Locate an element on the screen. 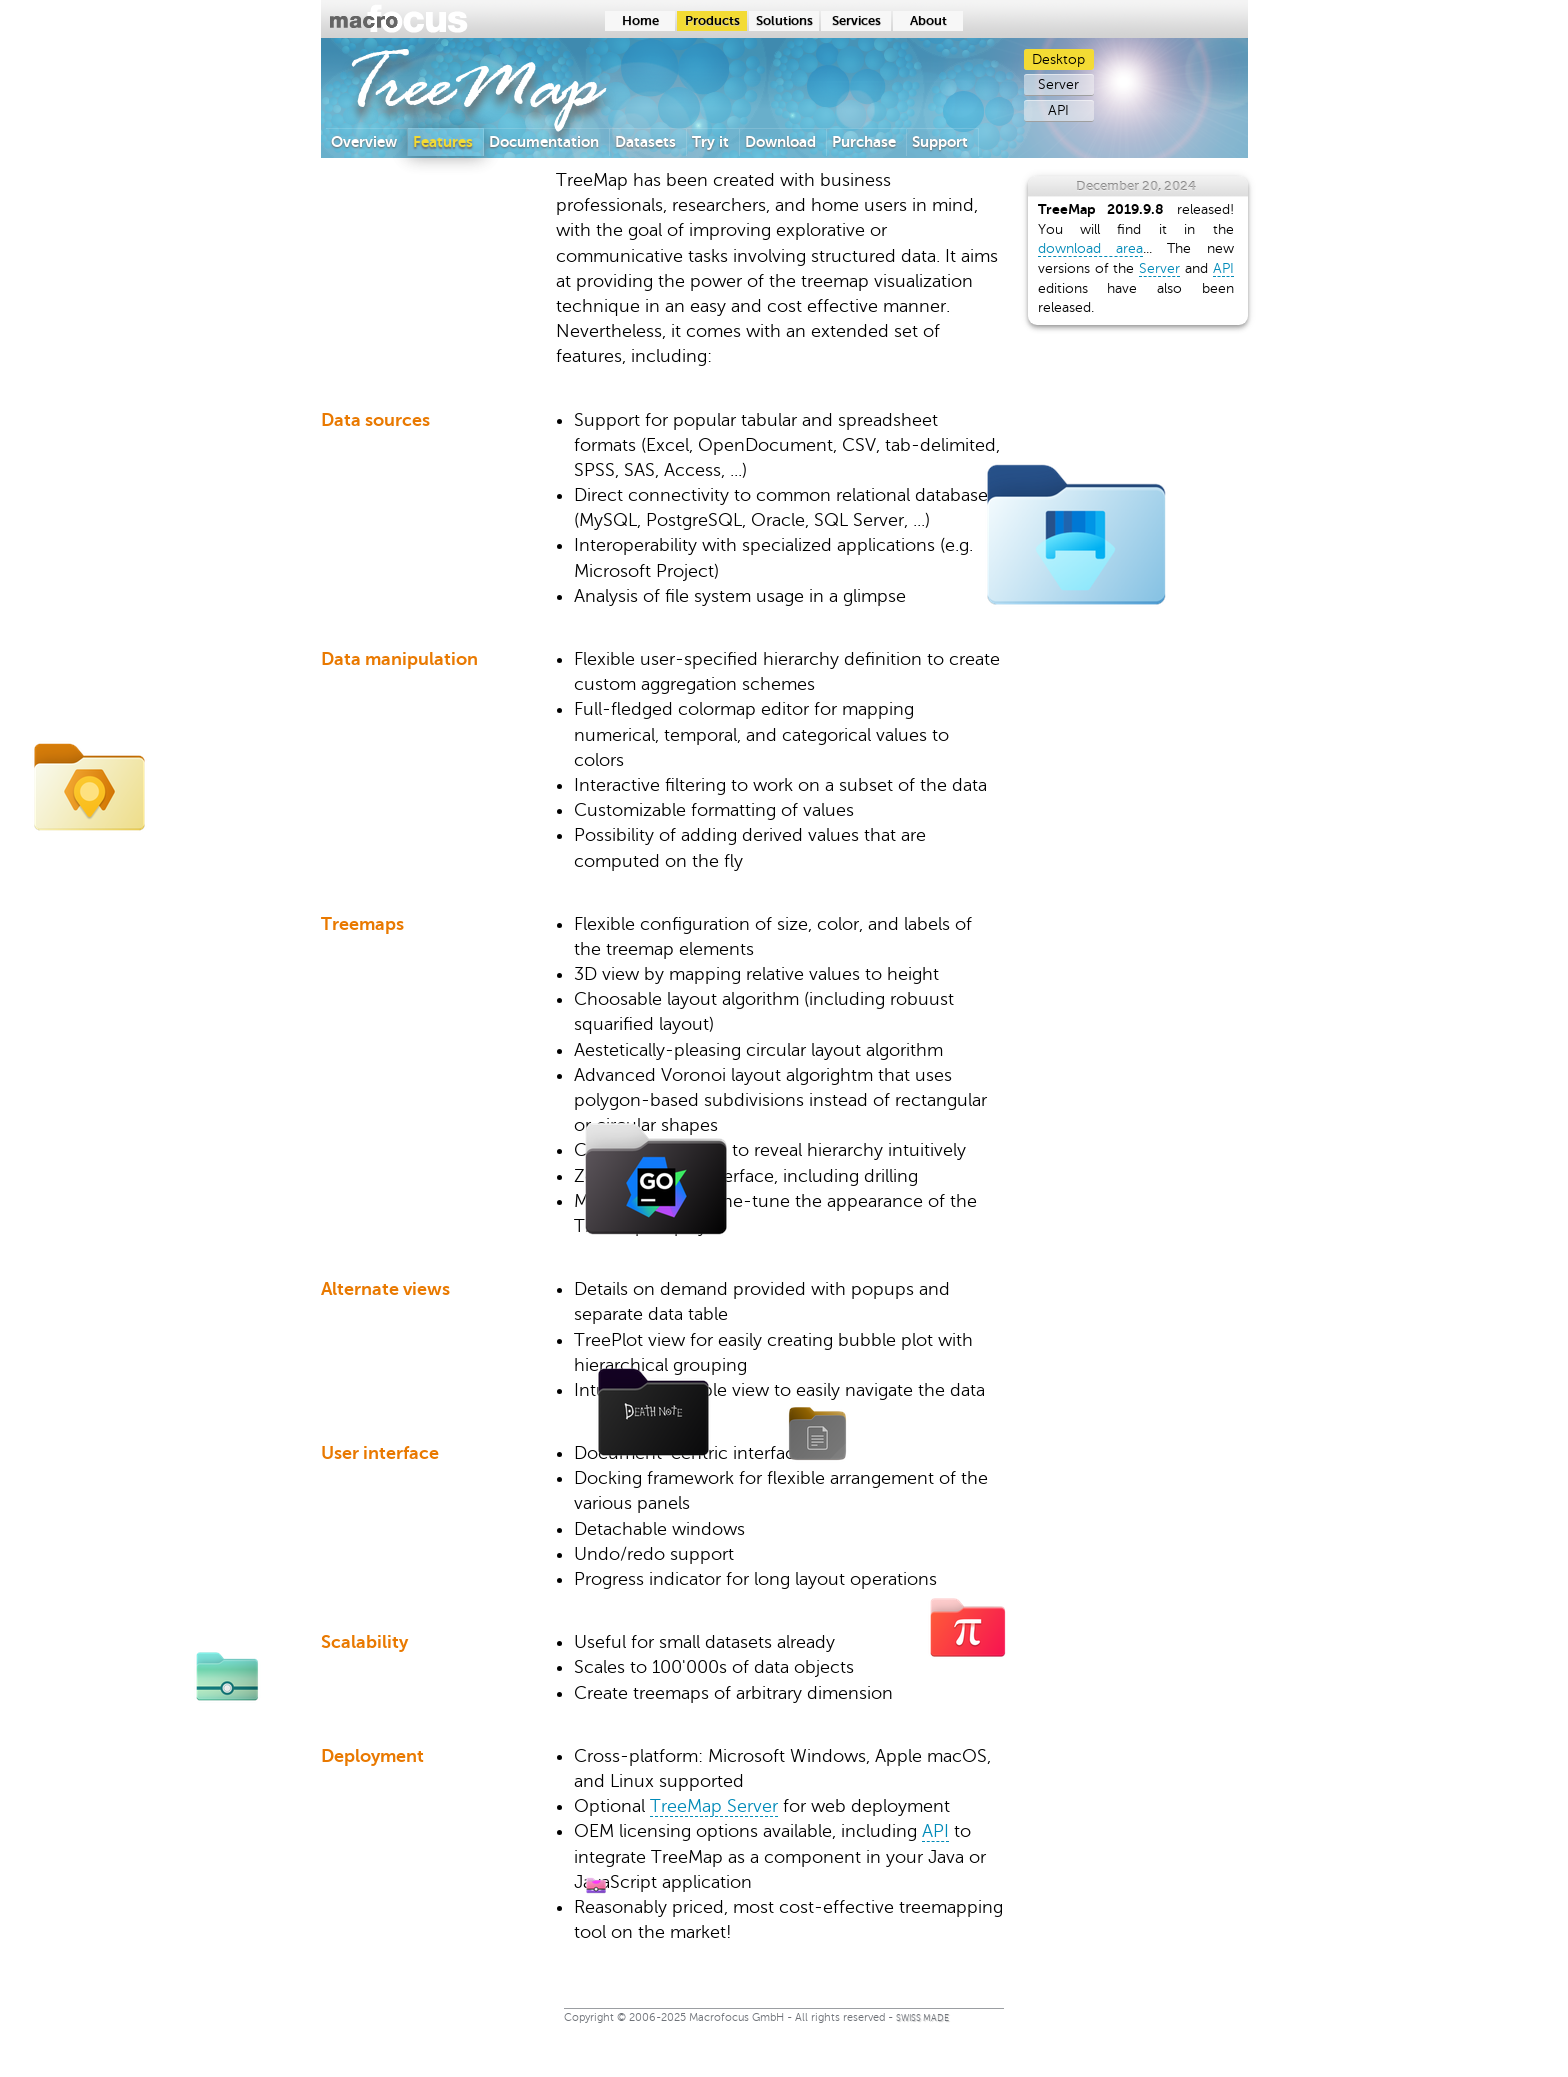 This screenshot has width=1568, height=2077. folder for pokémon dream ball collection or related files is located at coordinates (596, 1886).